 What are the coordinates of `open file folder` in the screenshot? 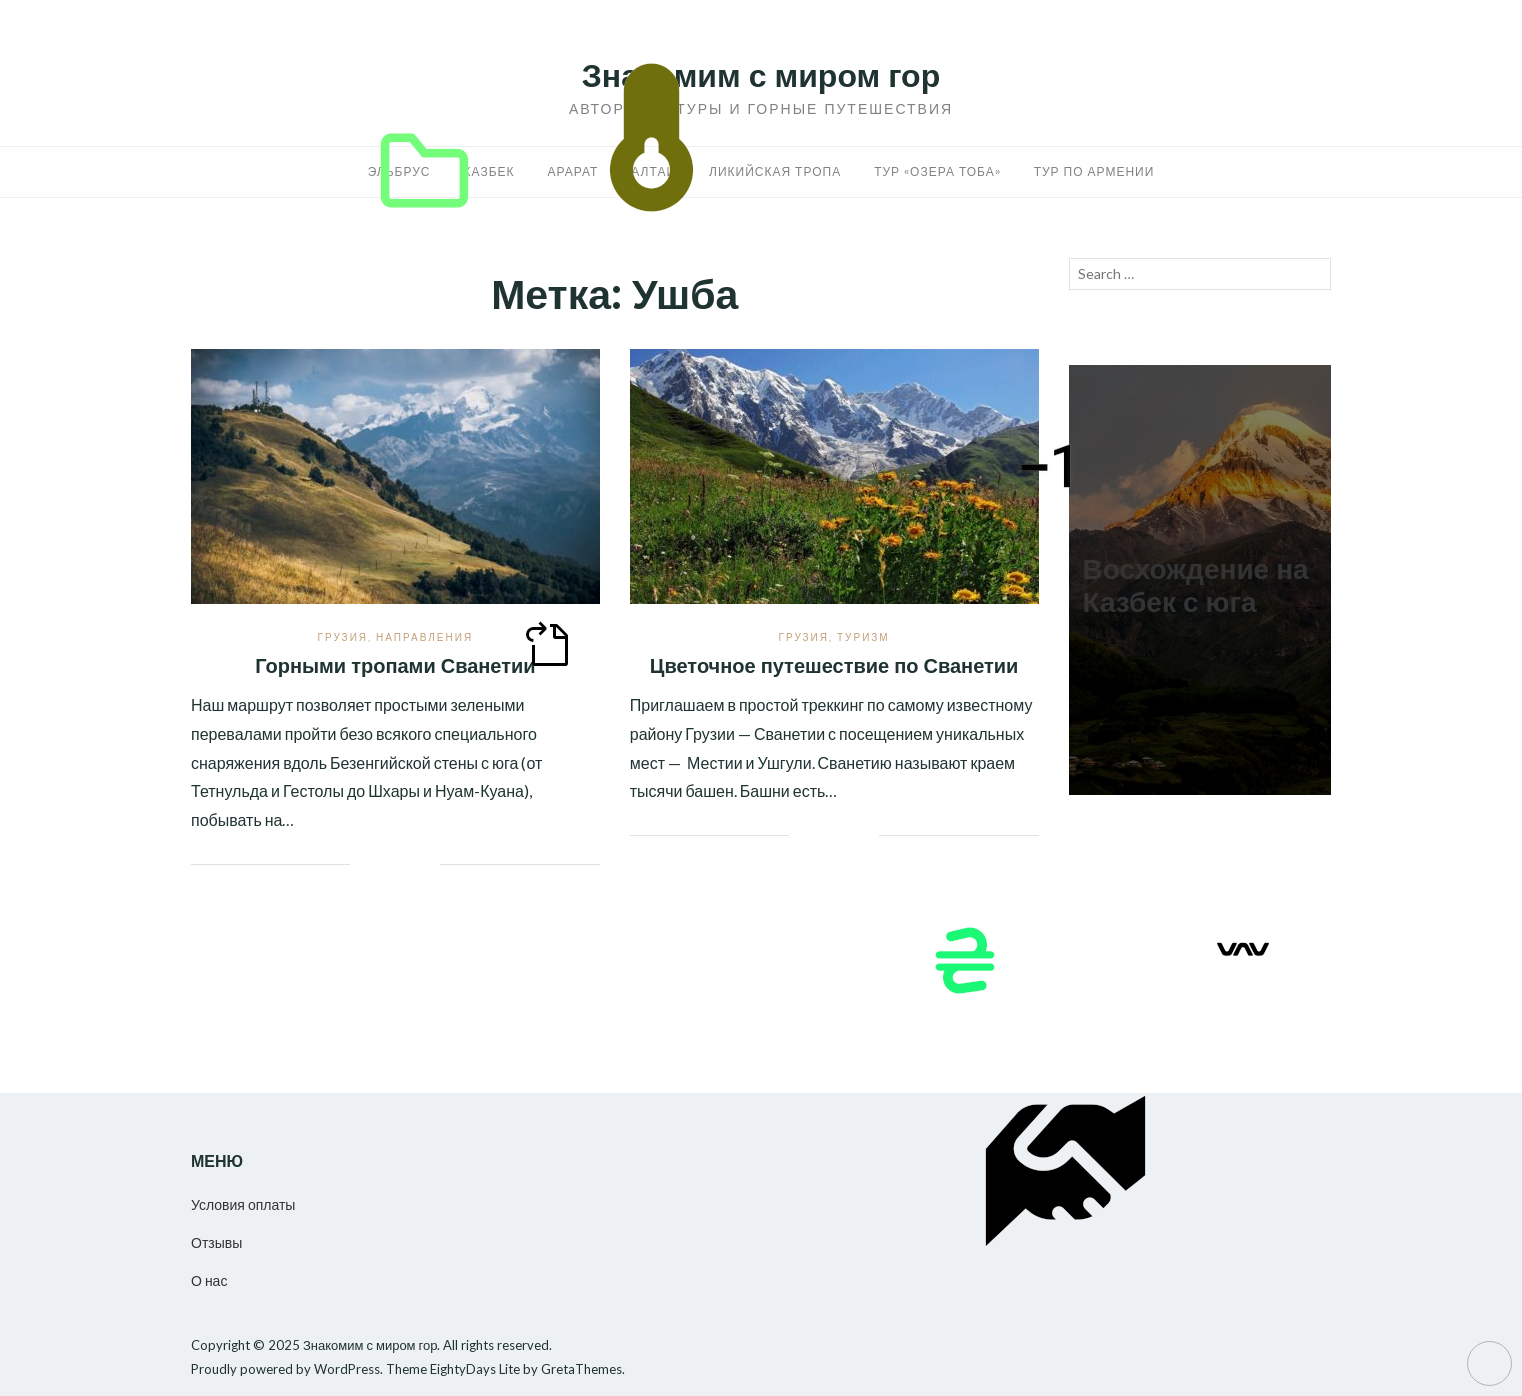 It's located at (424, 170).